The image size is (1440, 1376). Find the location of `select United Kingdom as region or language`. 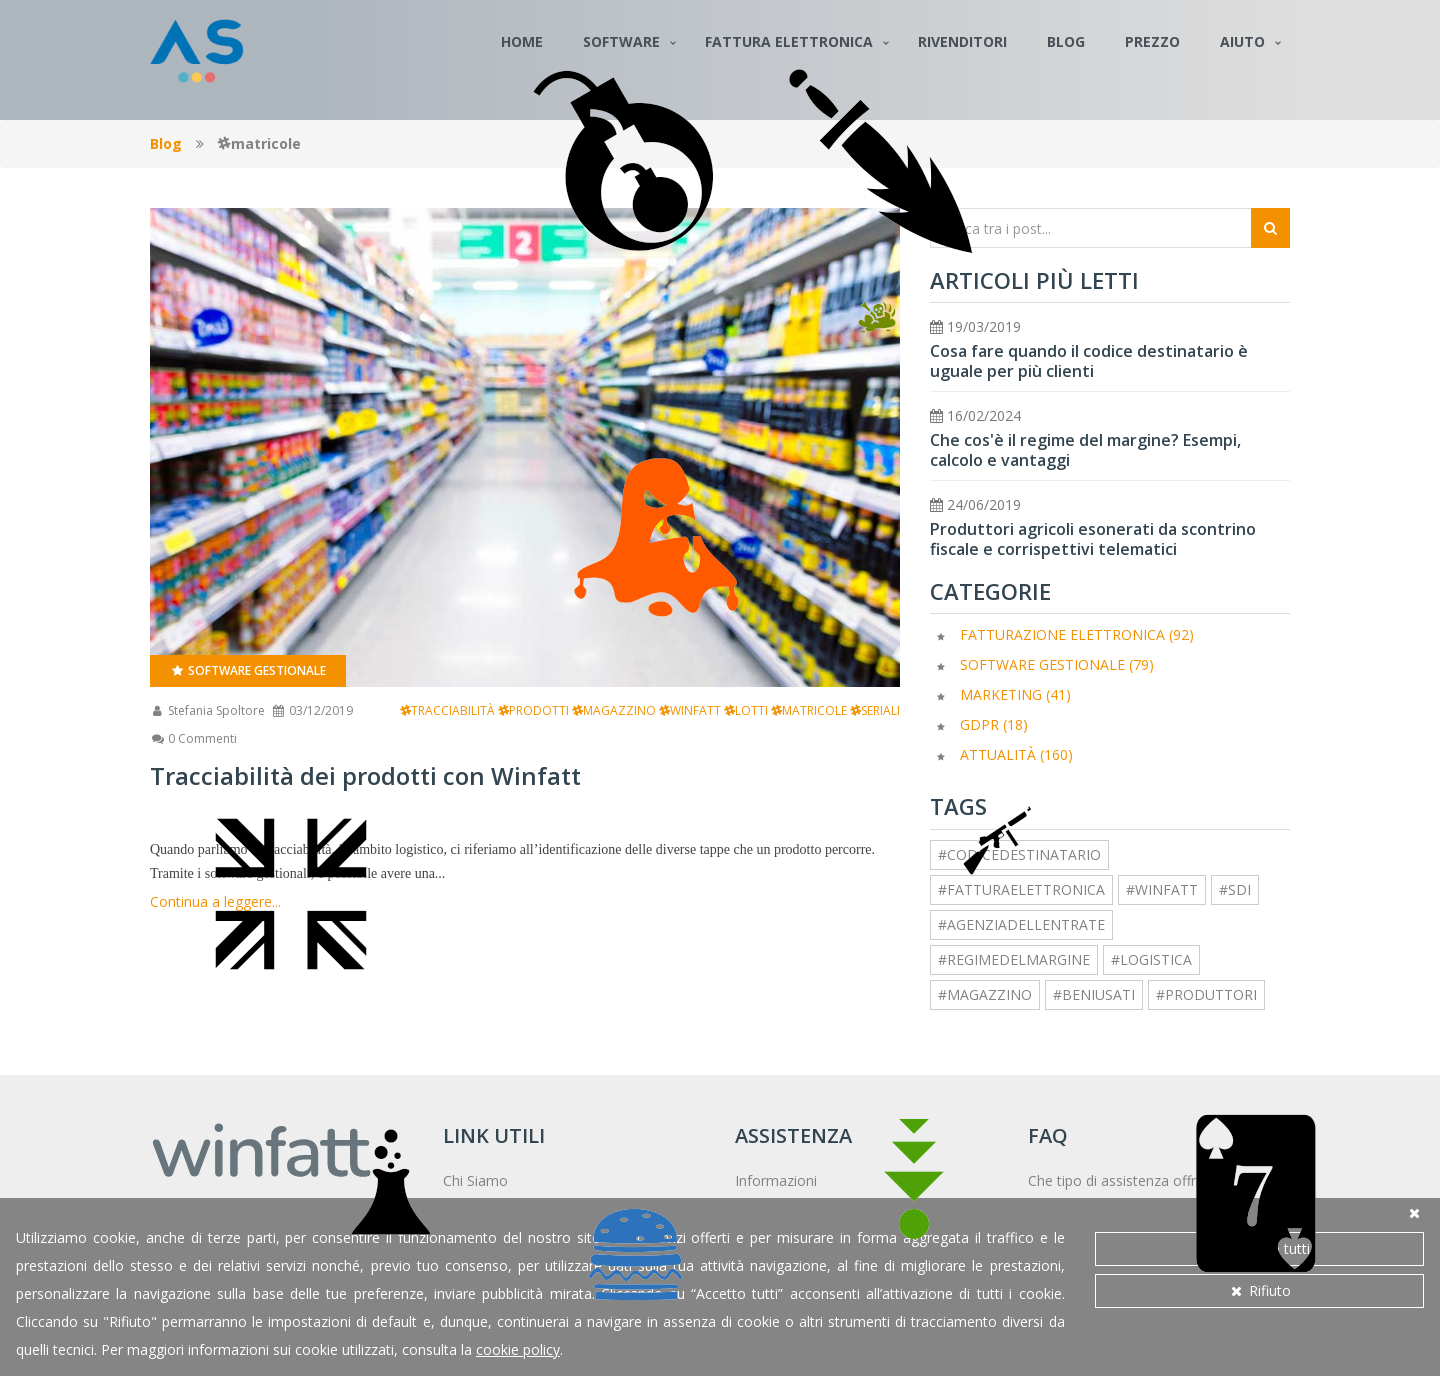

select United Kingdom as region or language is located at coordinates (291, 894).